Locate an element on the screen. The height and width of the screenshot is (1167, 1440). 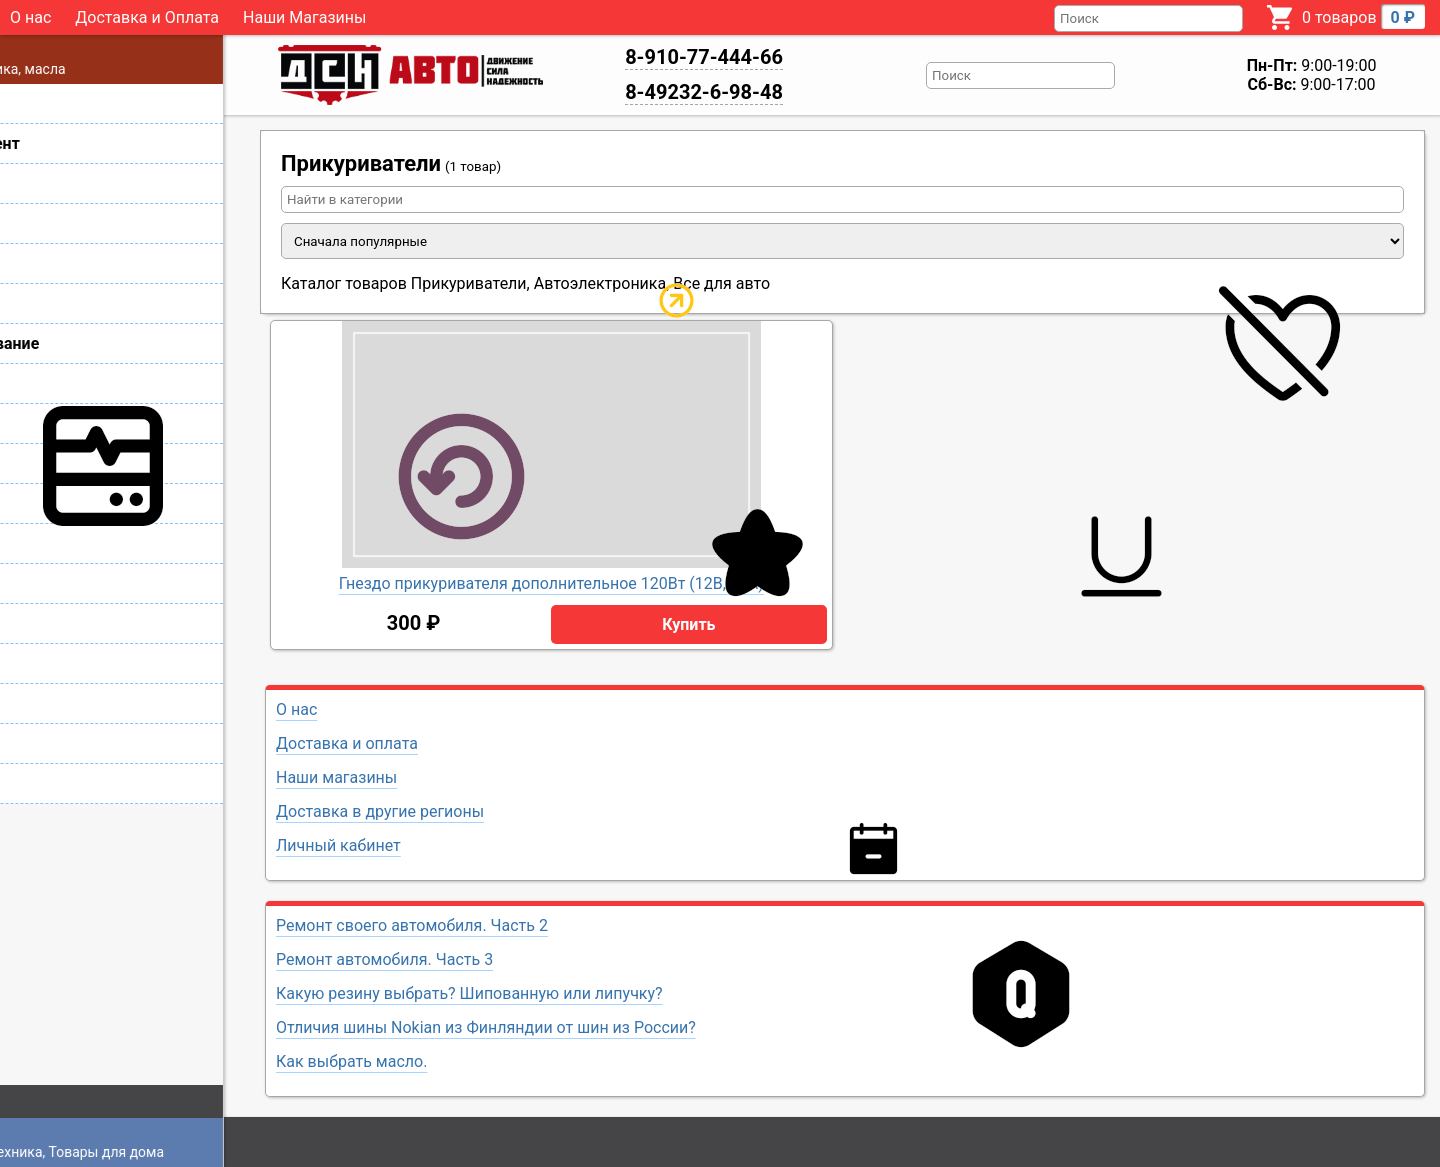
remove an event from your calendar is located at coordinates (873, 850).